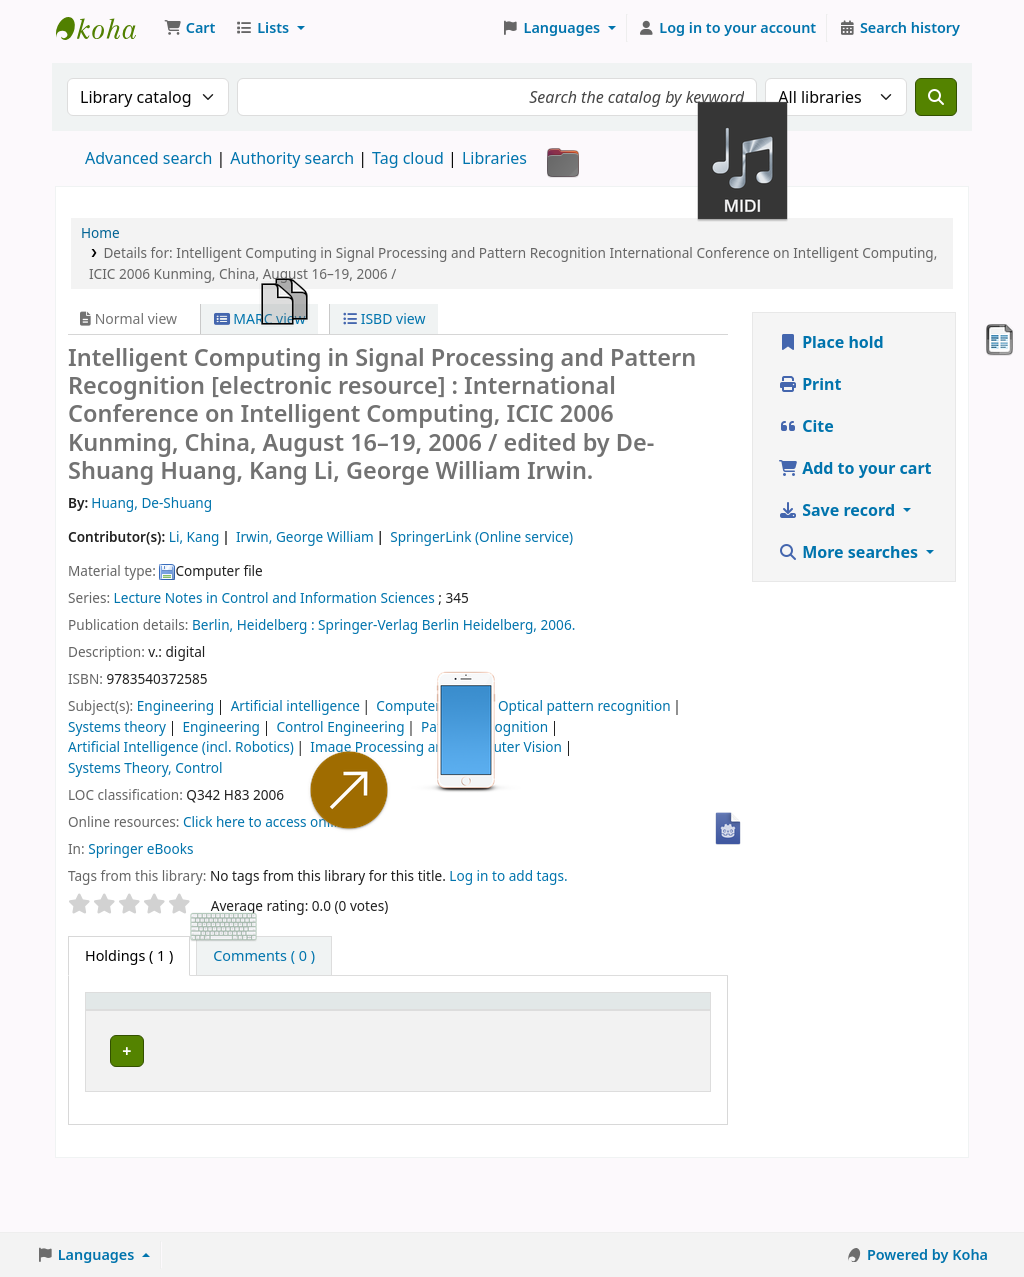 Image resolution: width=1024 pixels, height=1277 pixels. What do you see at coordinates (349, 790) in the screenshot?
I see `indicates a symbolic link or shortcut to another file` at bounding box center [349, 790].